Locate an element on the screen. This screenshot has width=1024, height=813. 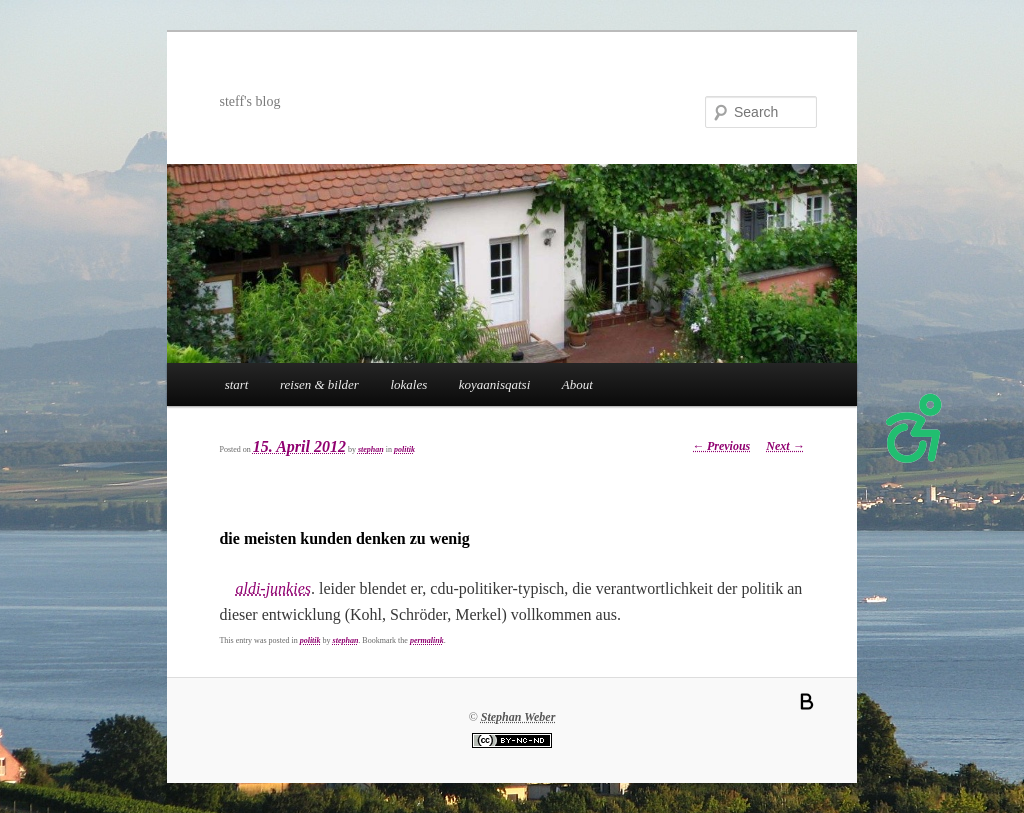
apply bold formatting to selected text is located at coordinates (806, 701).